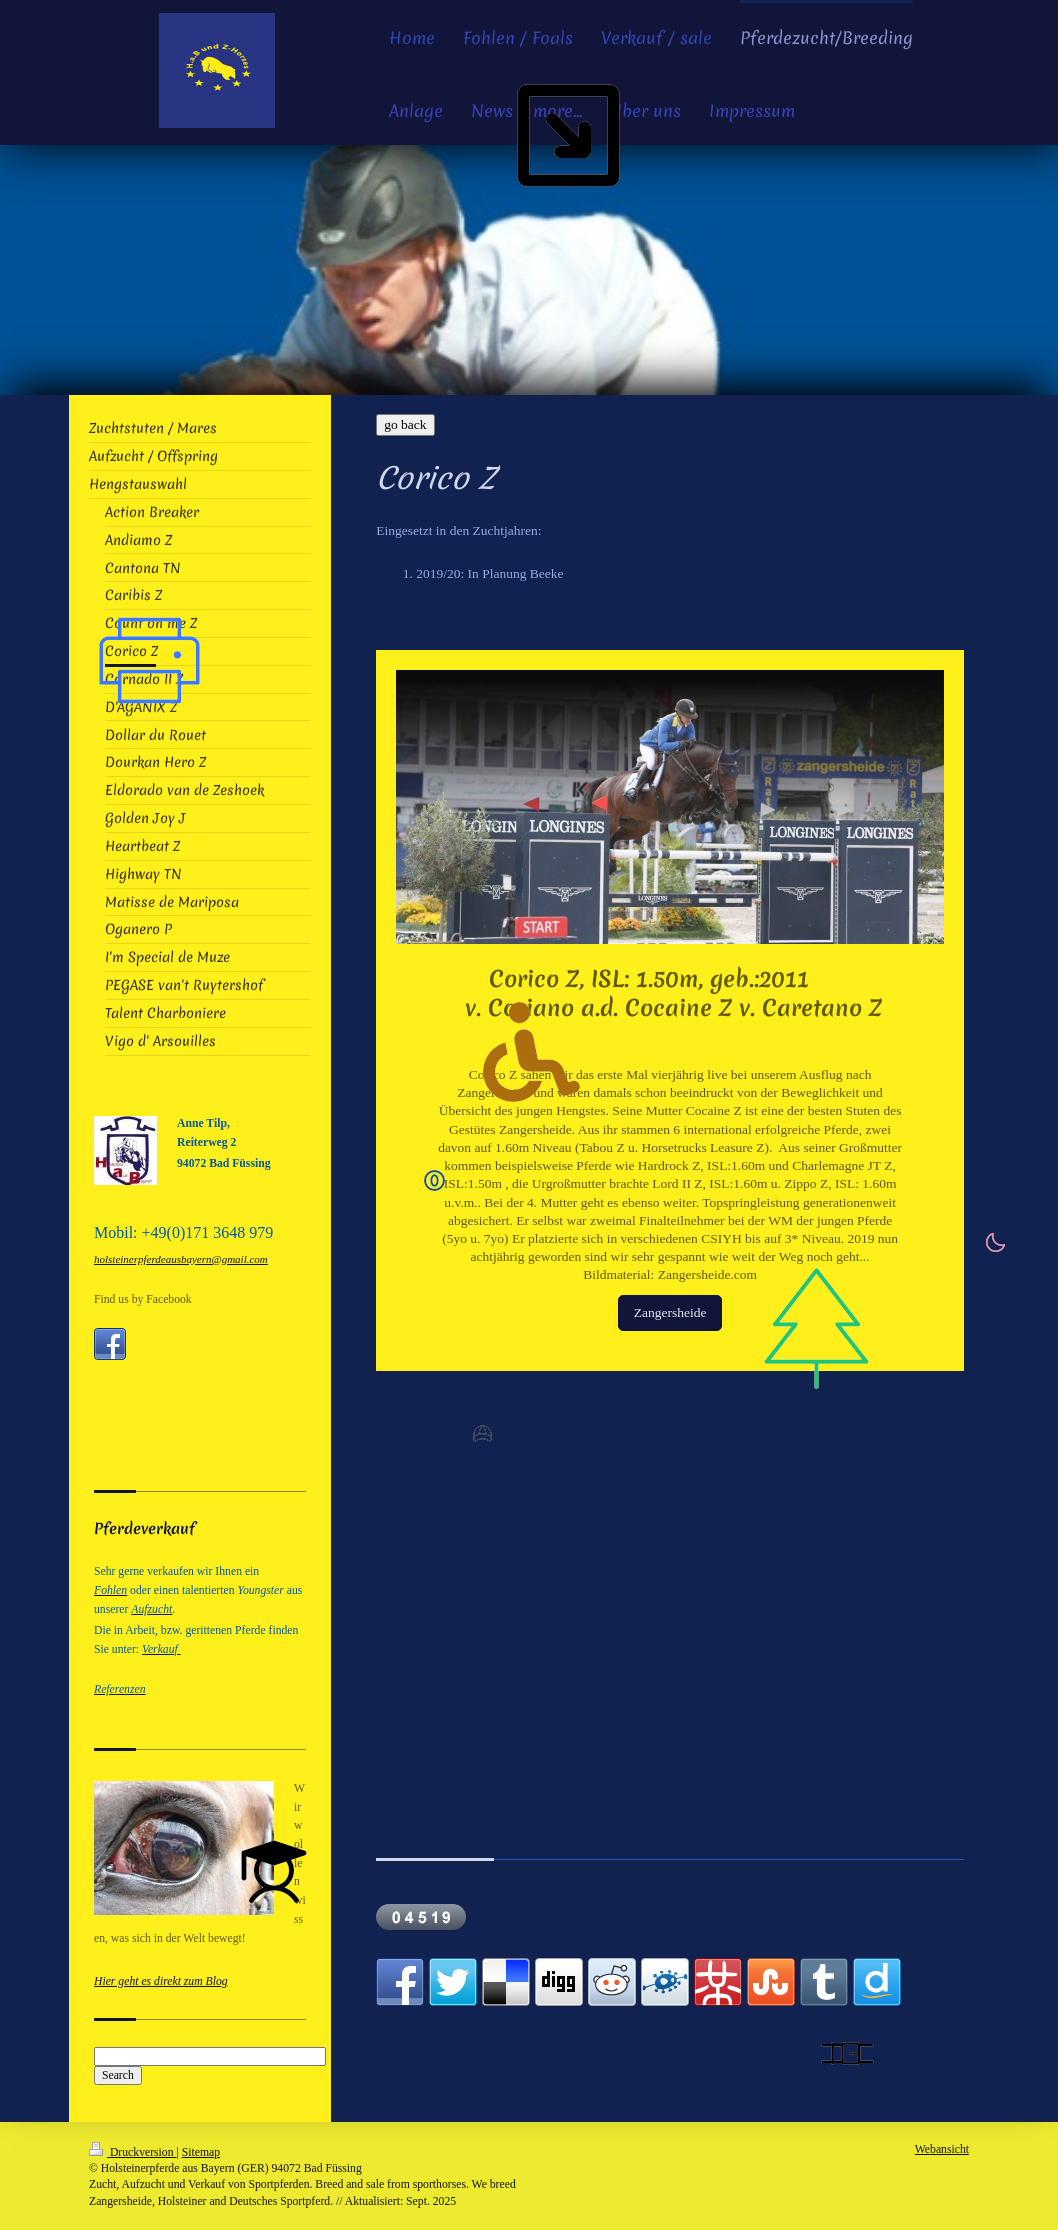 The image size is (1058, 2230). I want to click on toggle dark mode or night theme, so click(995, 1243).